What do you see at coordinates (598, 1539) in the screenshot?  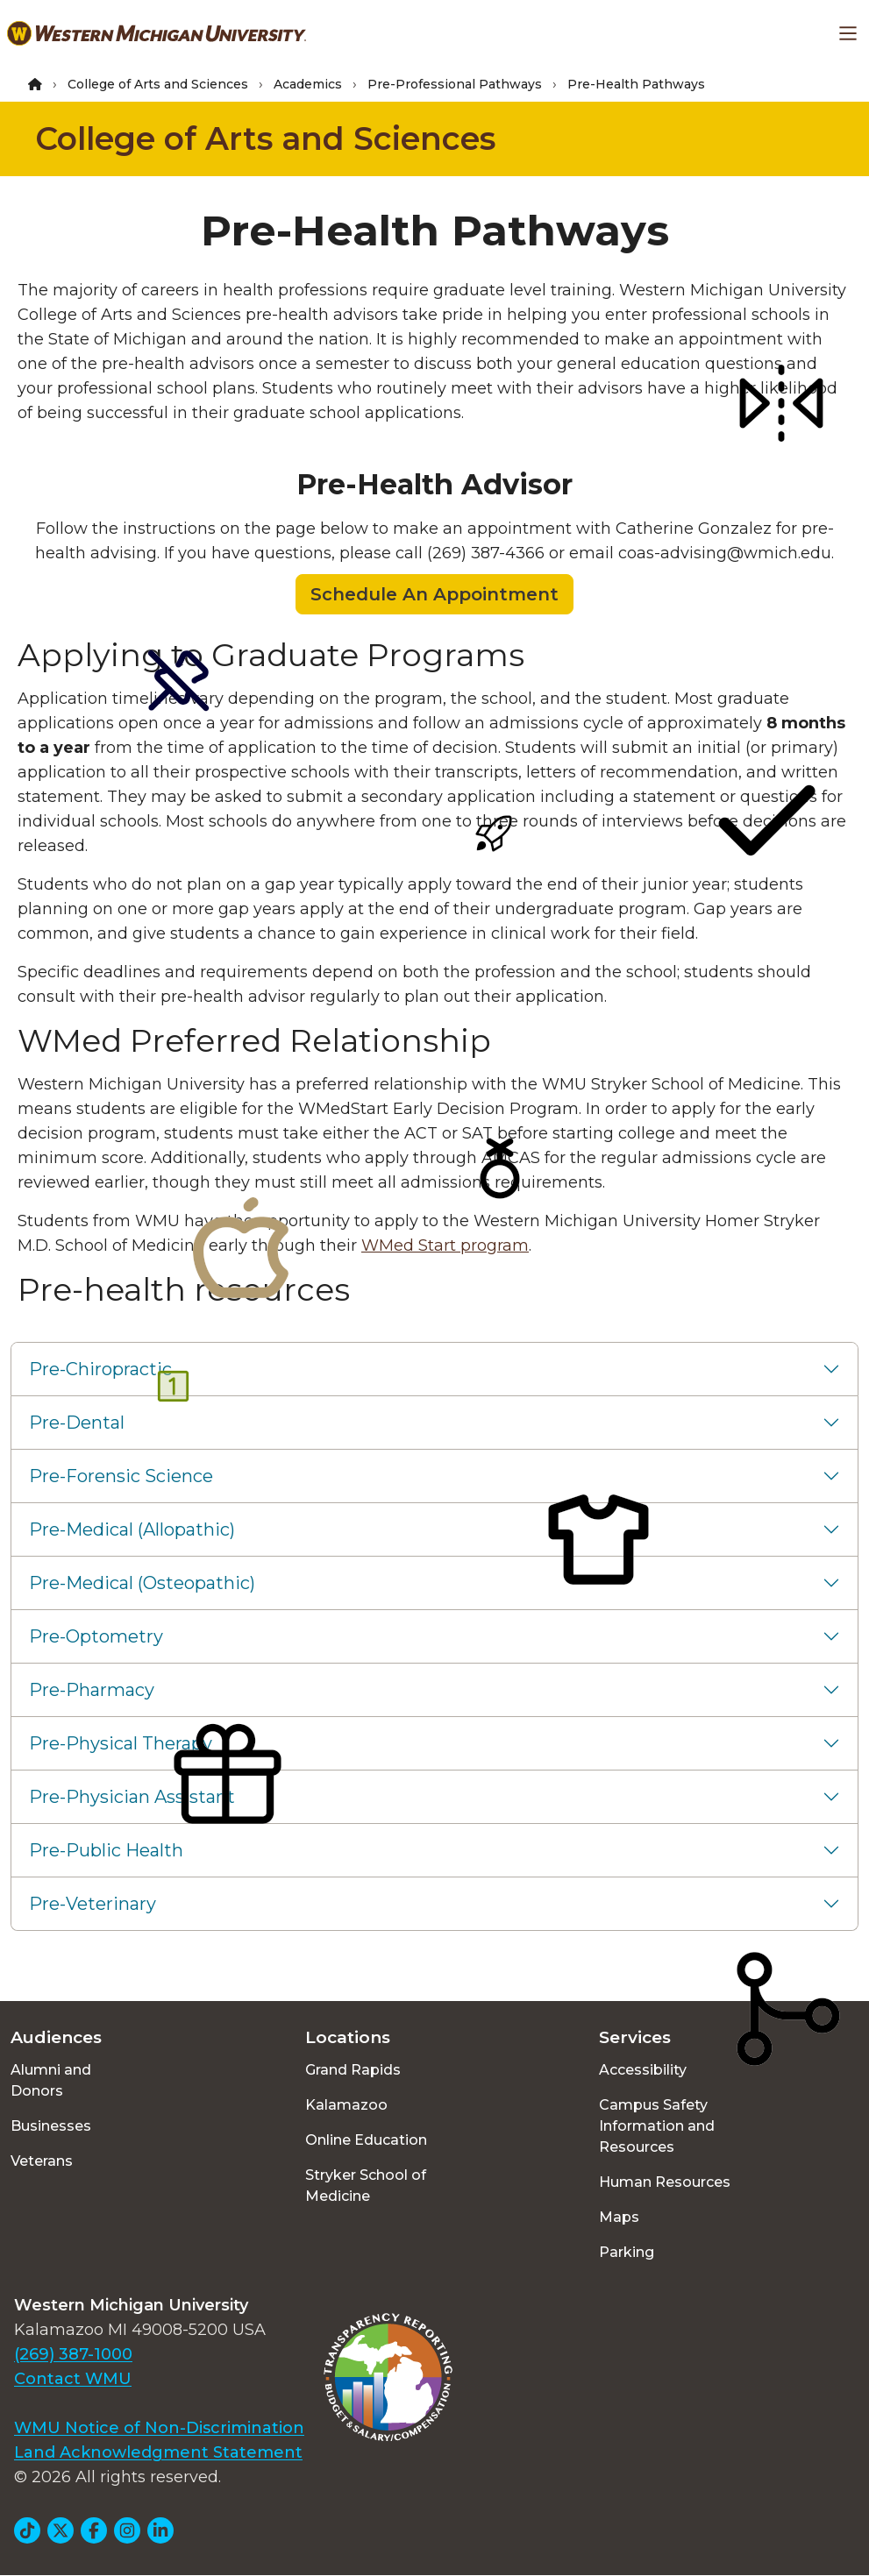 I see `browse clothing or apparel items` at bounding box center [598, 1539].